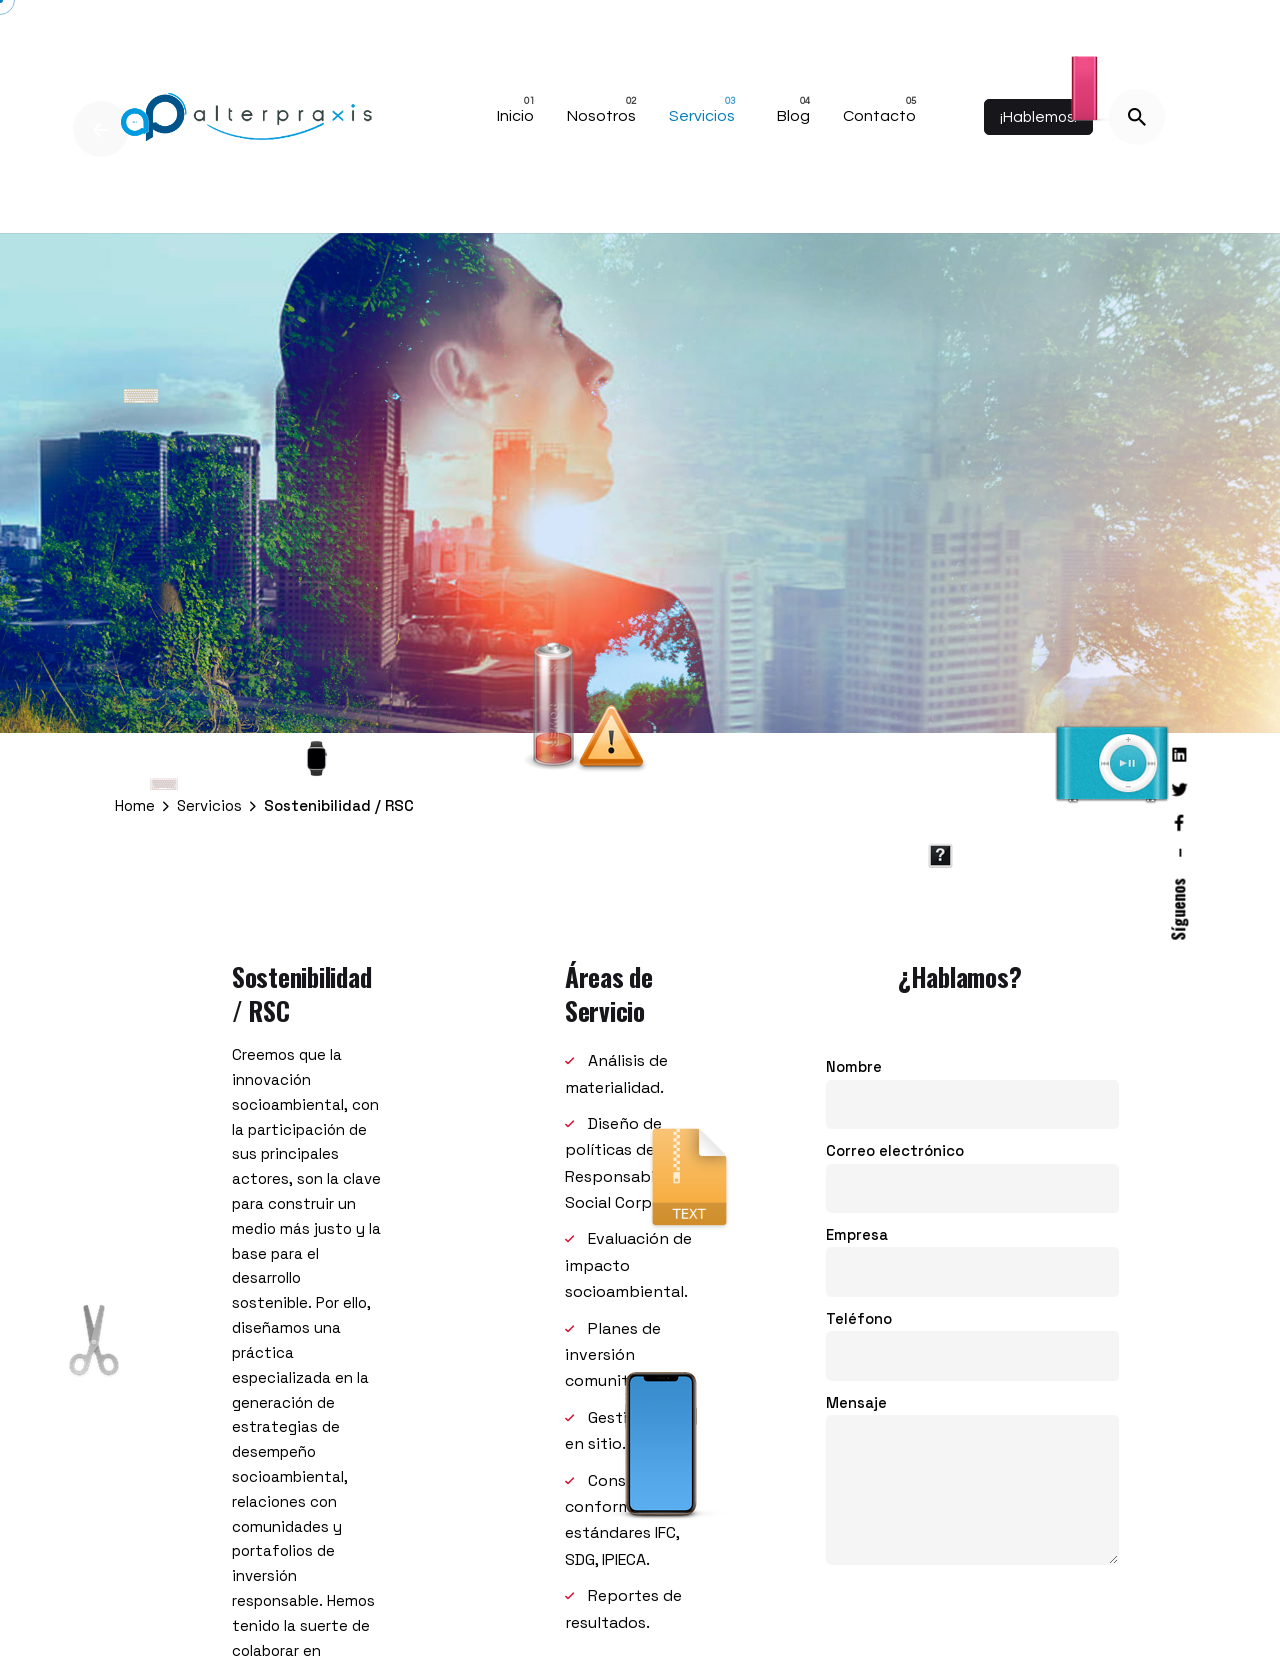 This screenshot has width=1280, height=1665. I want to click on iPhone 11 Pro device icon, so click(661, 1446).